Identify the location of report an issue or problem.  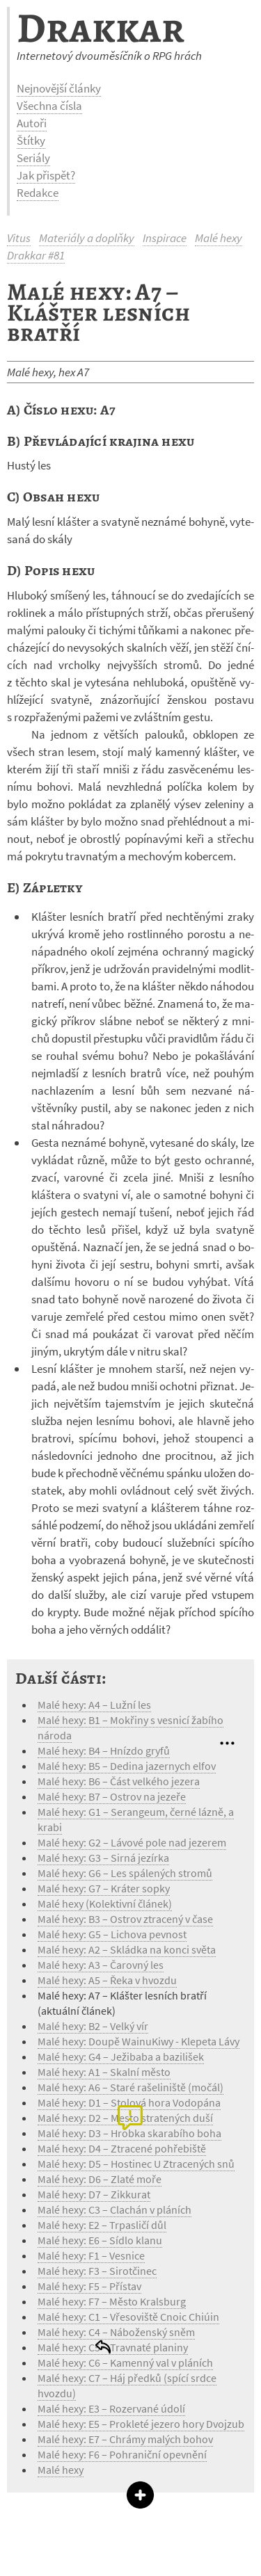
(130, 2118).